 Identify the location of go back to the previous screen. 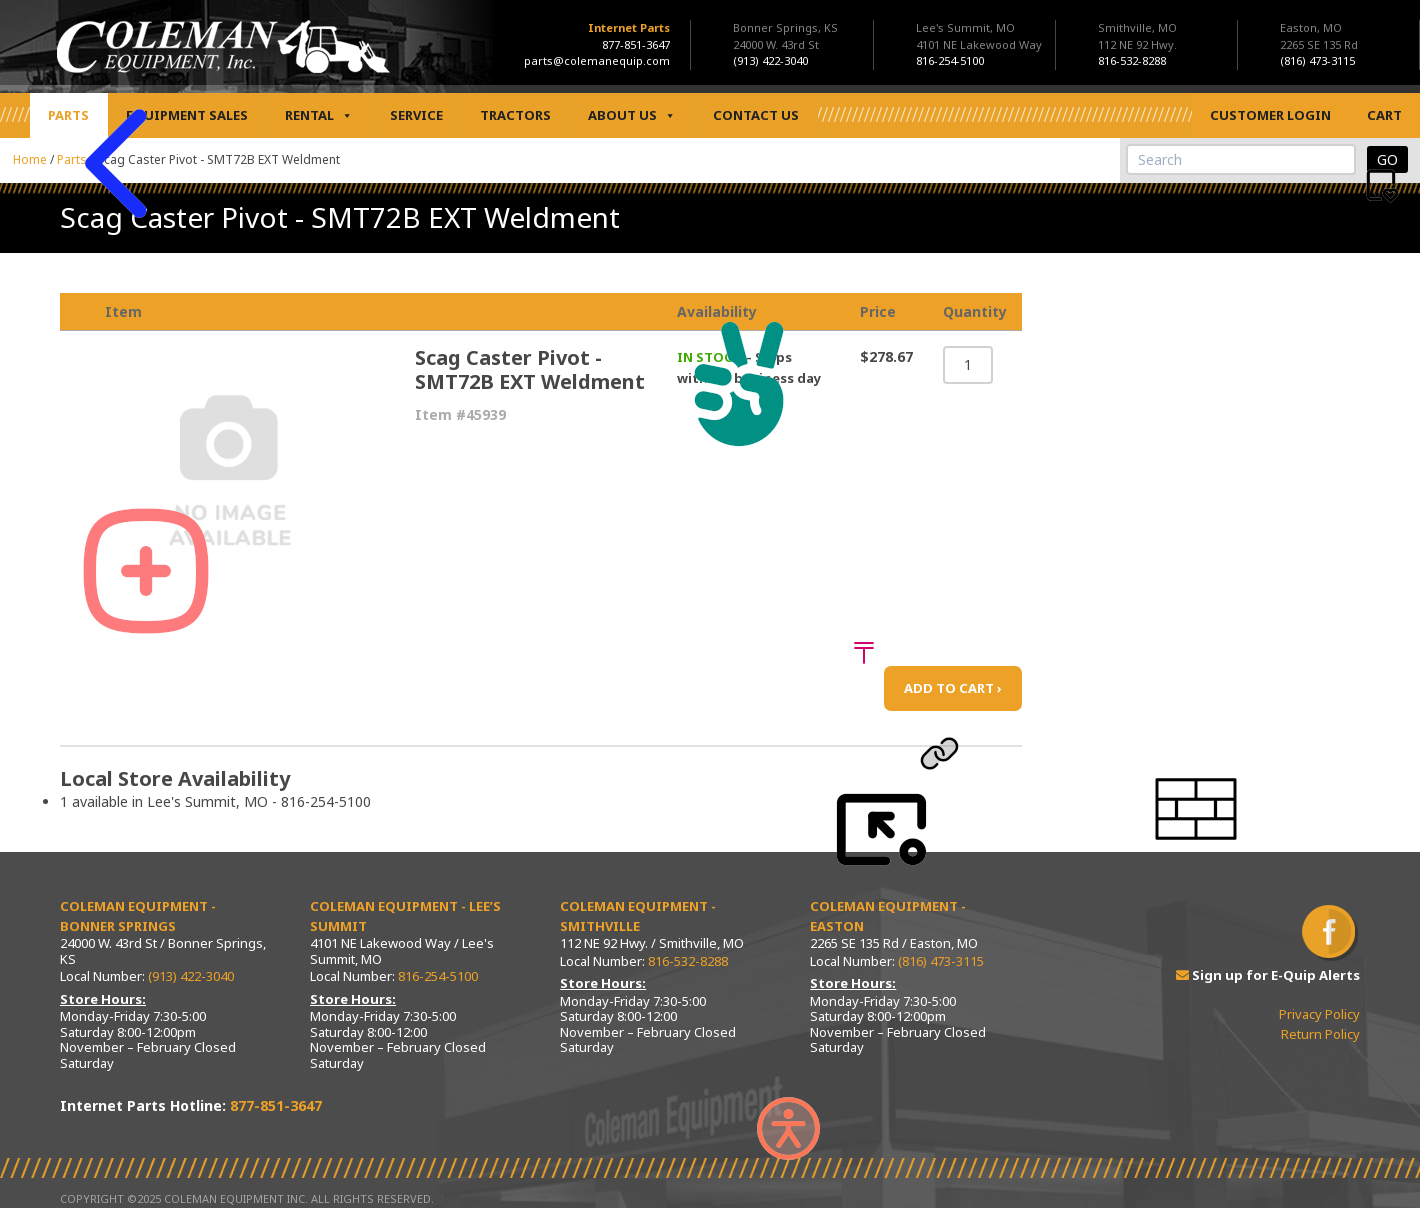
(120, 163).